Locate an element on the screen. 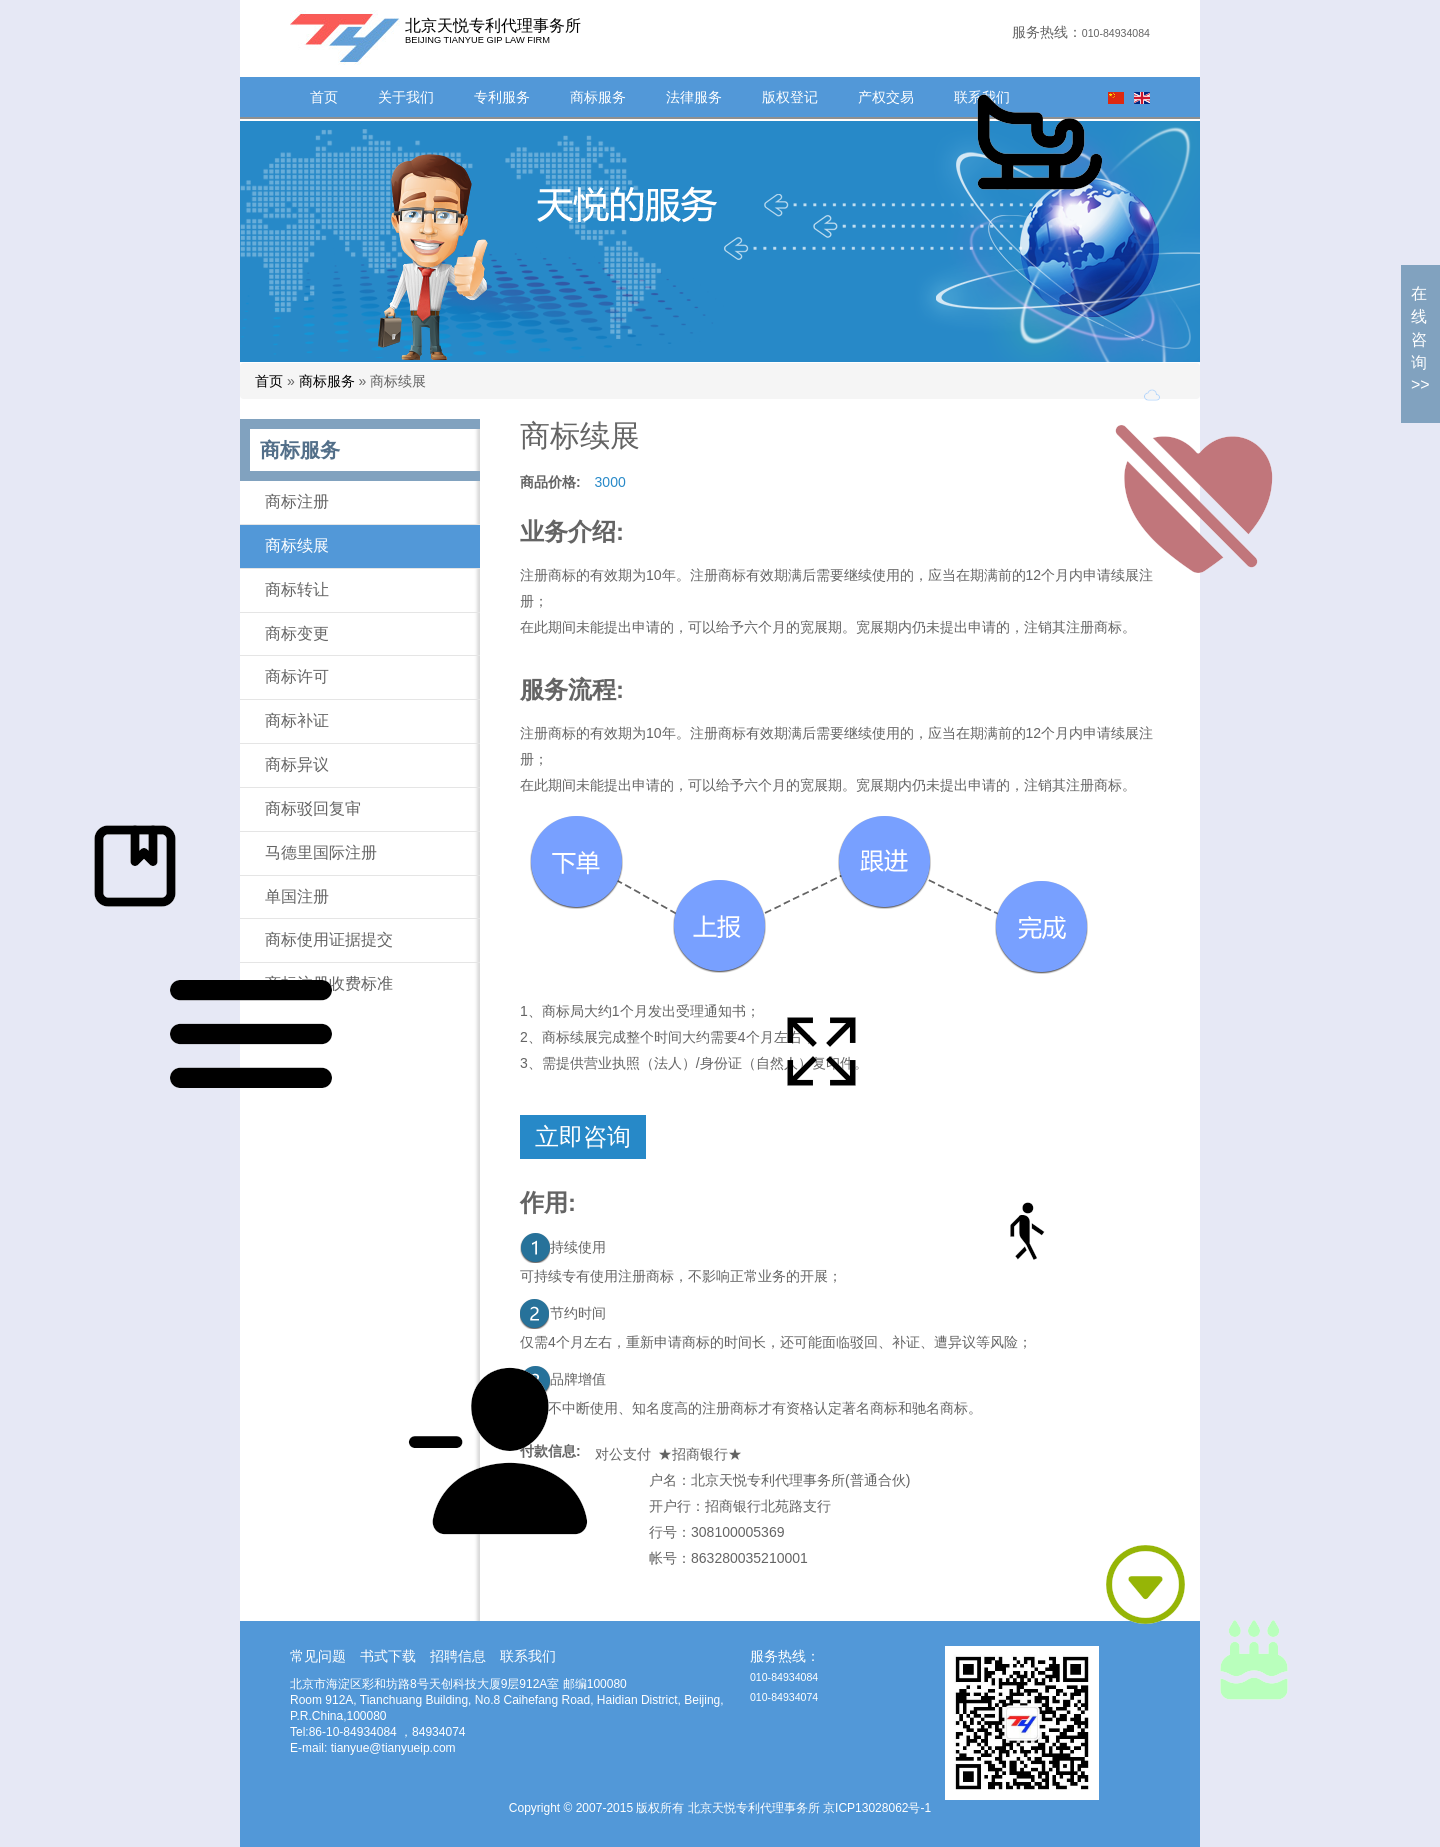  open the navigation menu is located at coordinates (251, 1034).